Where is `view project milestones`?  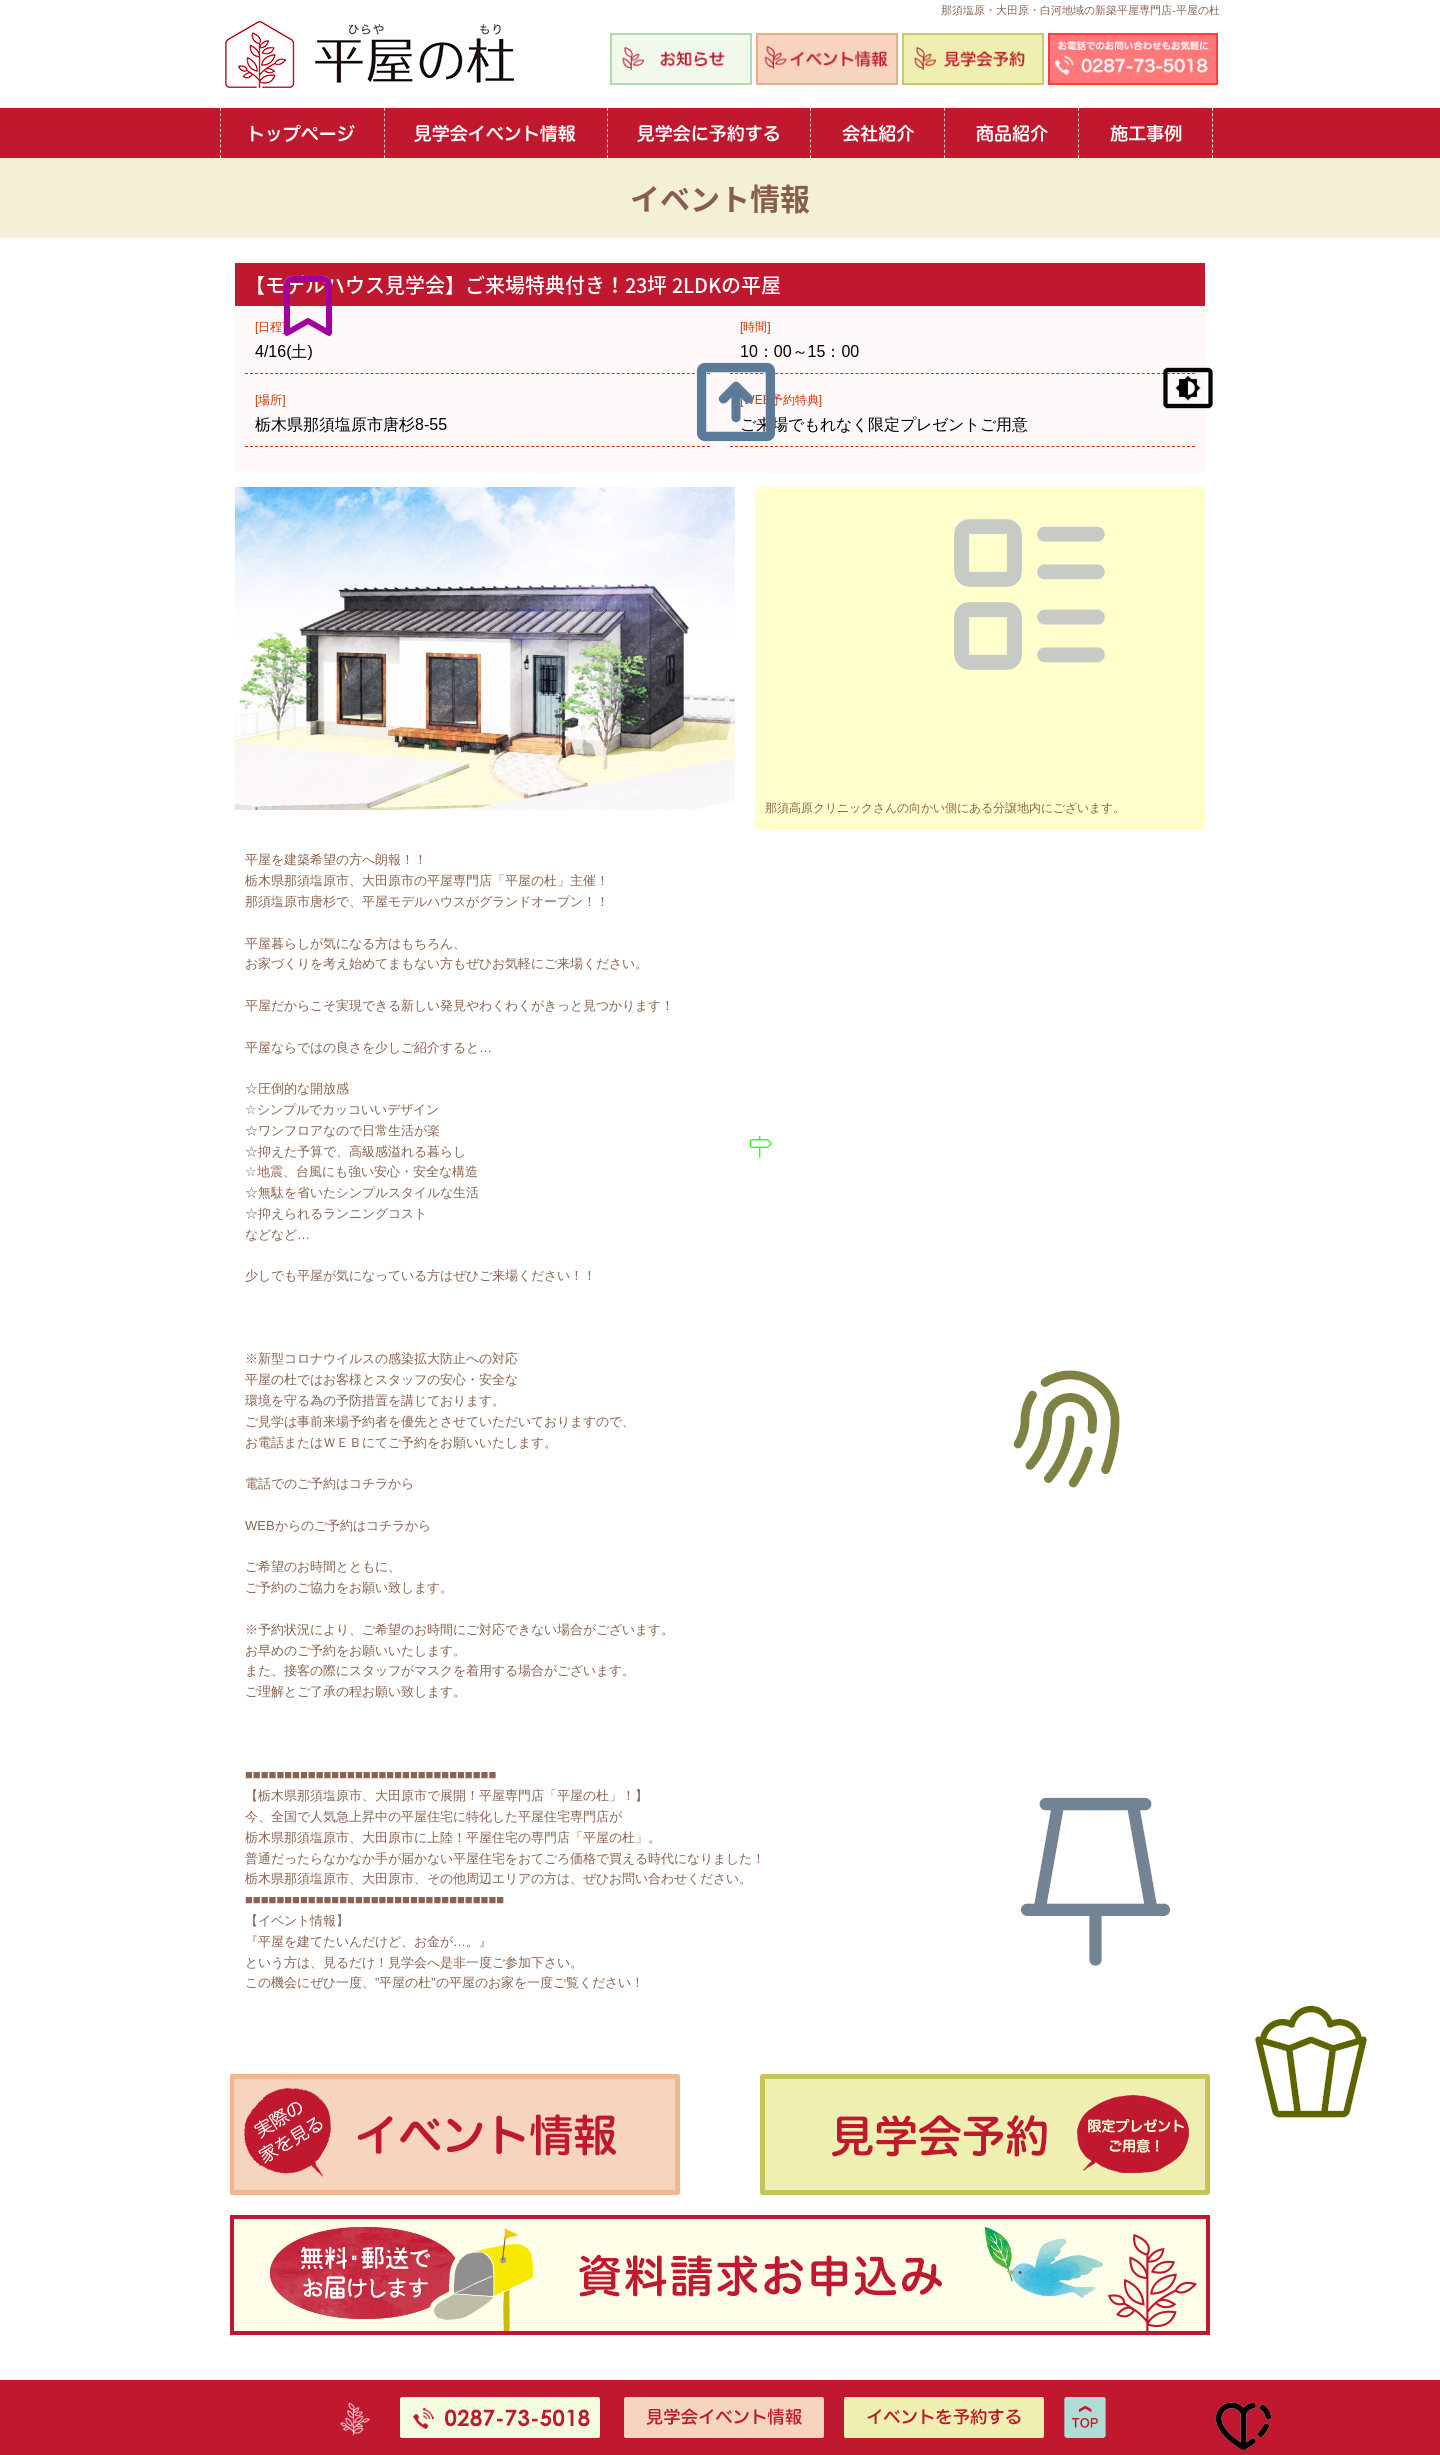
view project milestones is located at coordinates (760, 1147).